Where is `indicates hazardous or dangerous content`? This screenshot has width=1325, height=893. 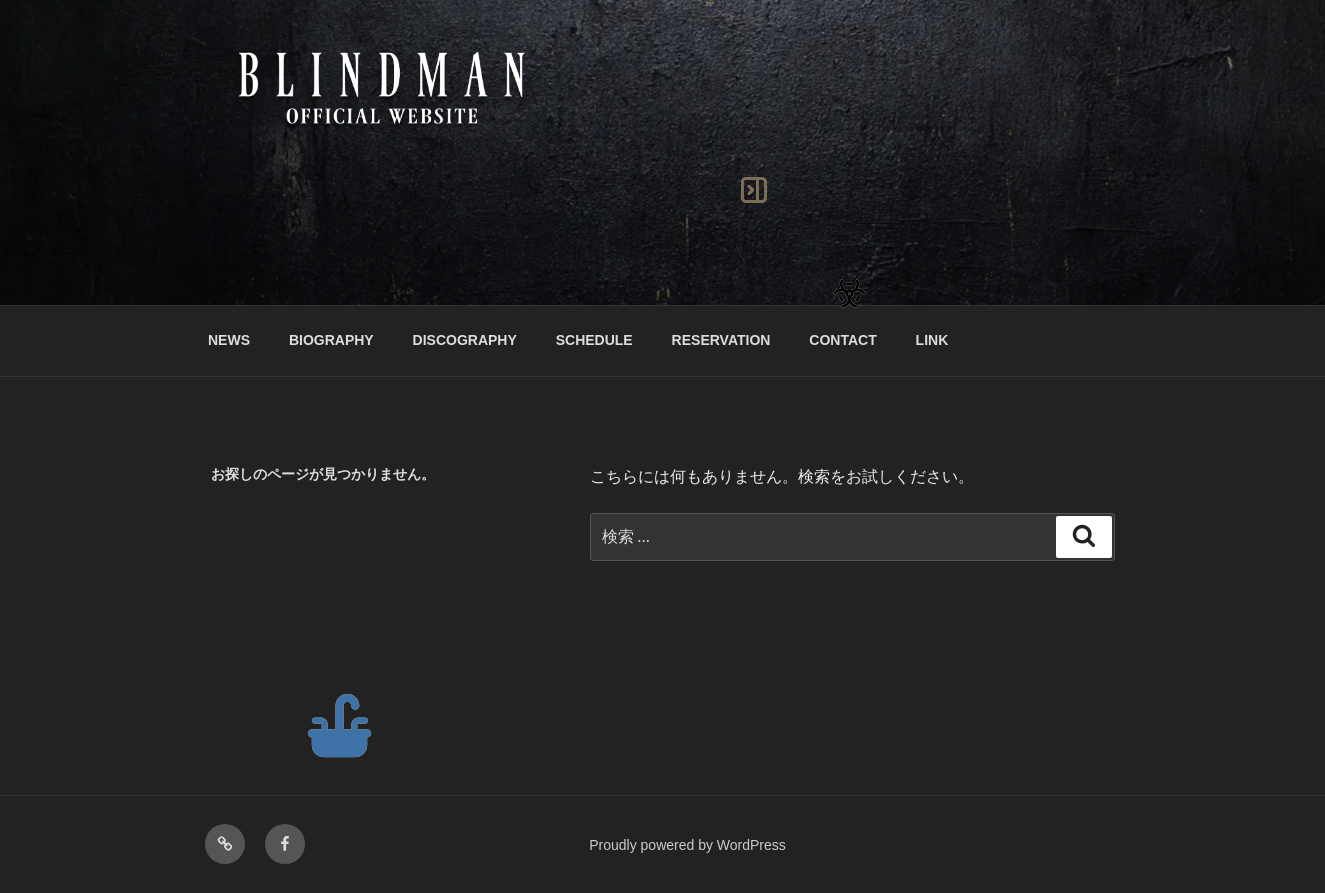
indicates hazardous or dangerous content is located at coordinates (849, 293).